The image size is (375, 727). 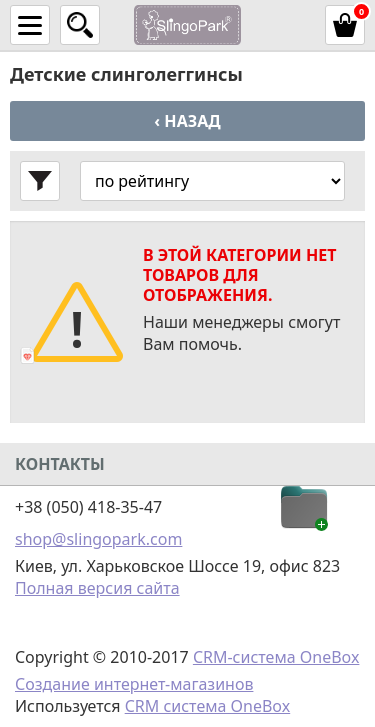 I want to click on create a new folder, so click(x=304, y=507).